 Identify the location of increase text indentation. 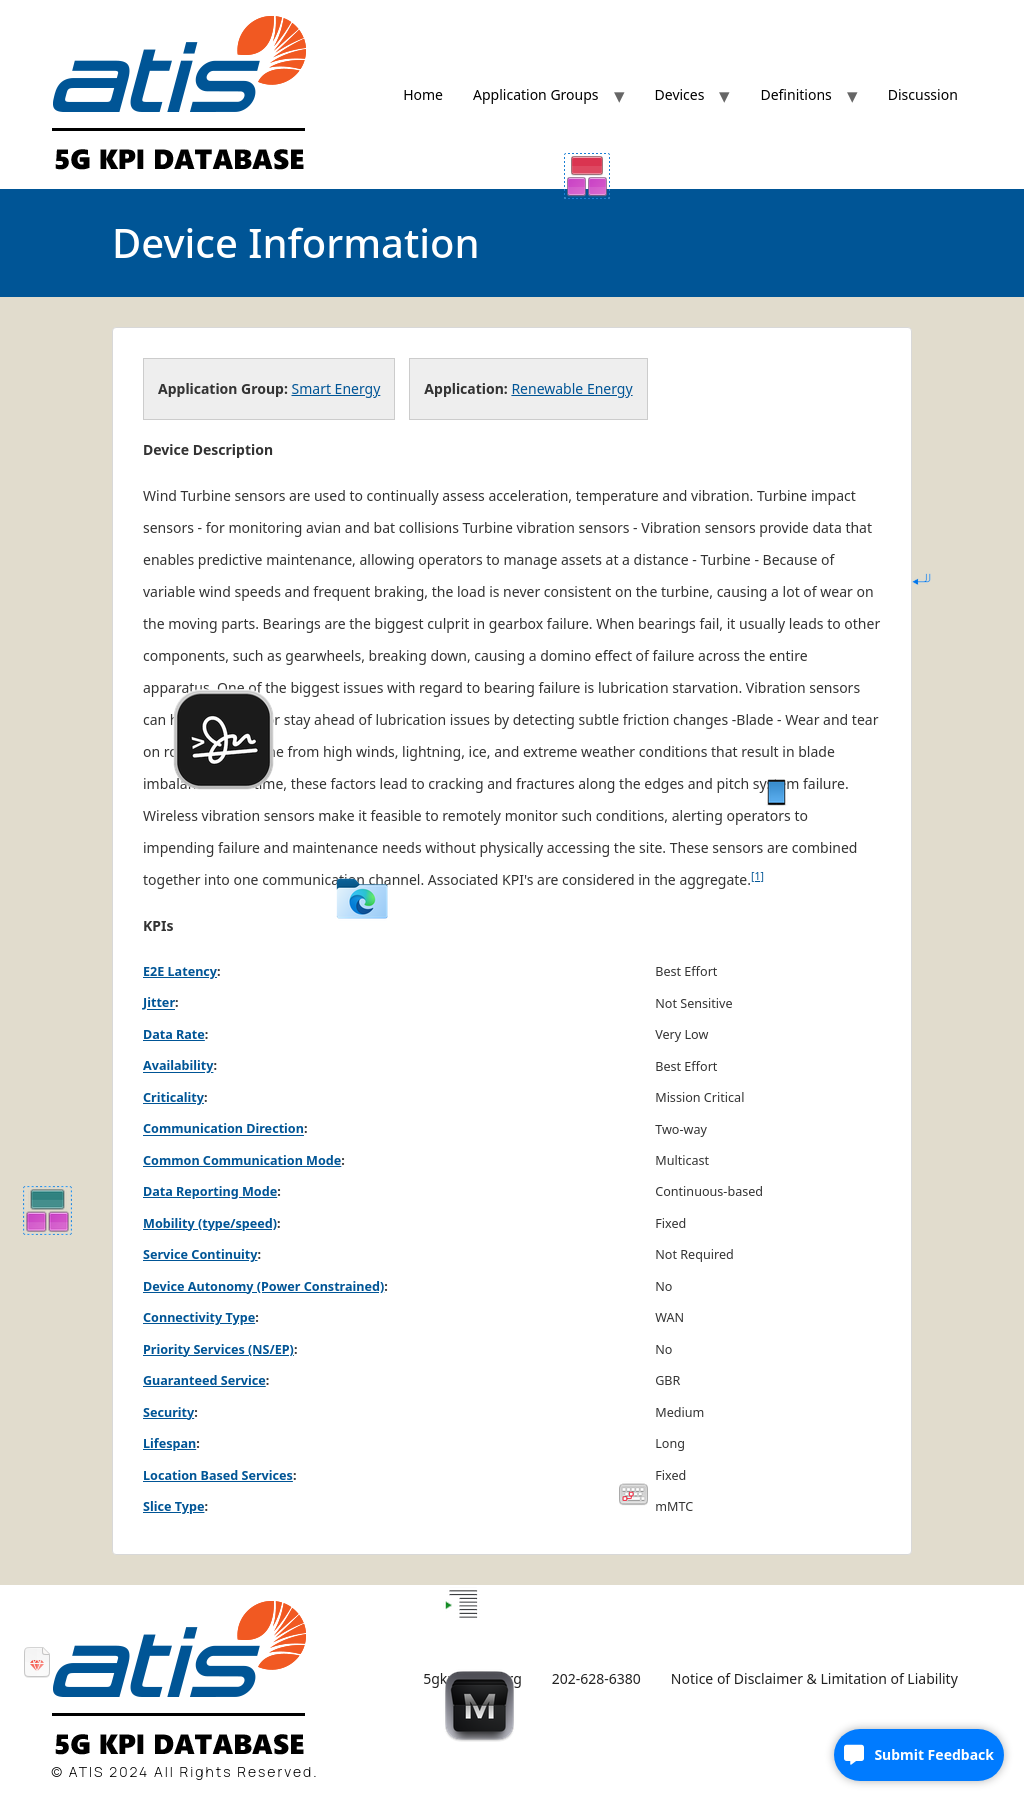
(462, 1604).